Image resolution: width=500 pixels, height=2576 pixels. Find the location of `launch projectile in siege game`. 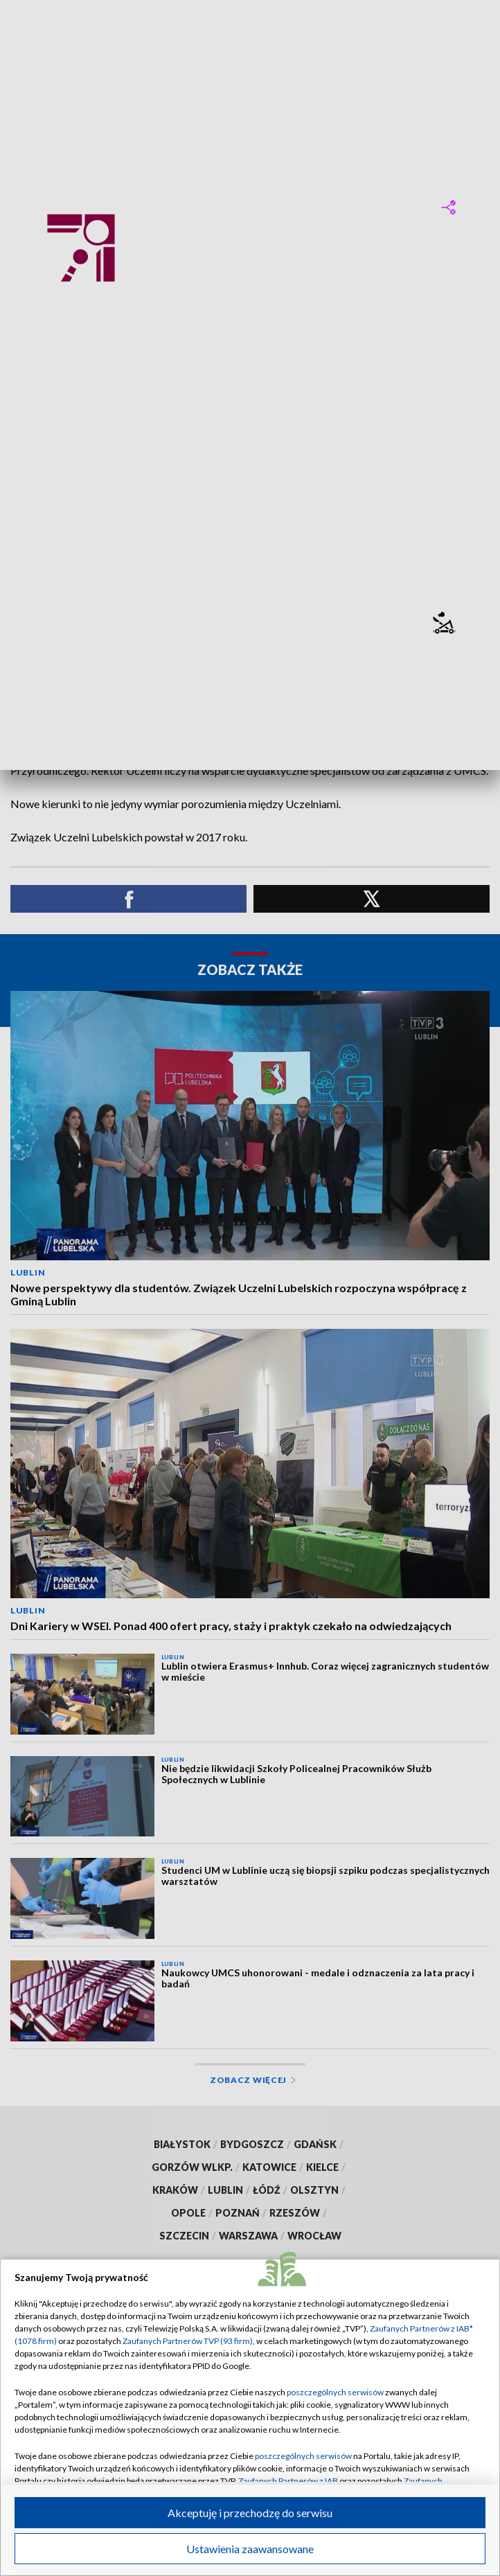

launch projectile in siege game is located at coordinates (444, 622).